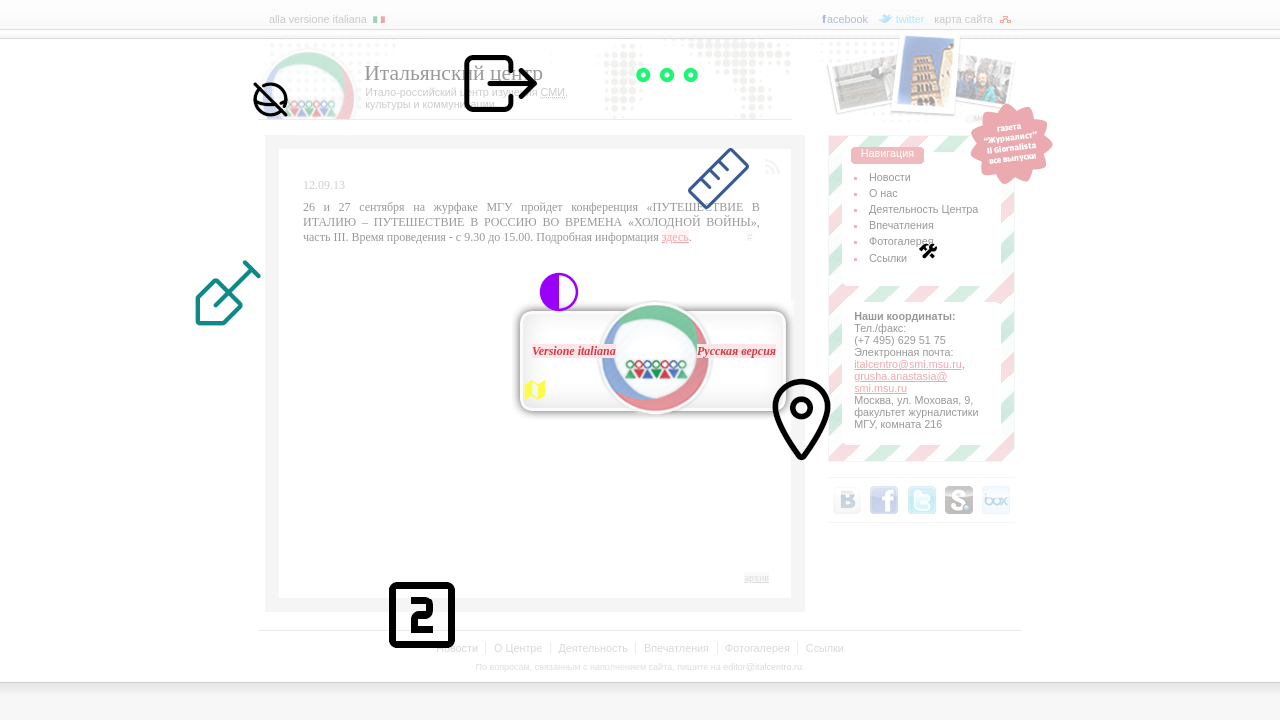 The height and width of the screenshot is (720, 1280). I want to click on disable 3D or spherical view mode, so click(270, 99).